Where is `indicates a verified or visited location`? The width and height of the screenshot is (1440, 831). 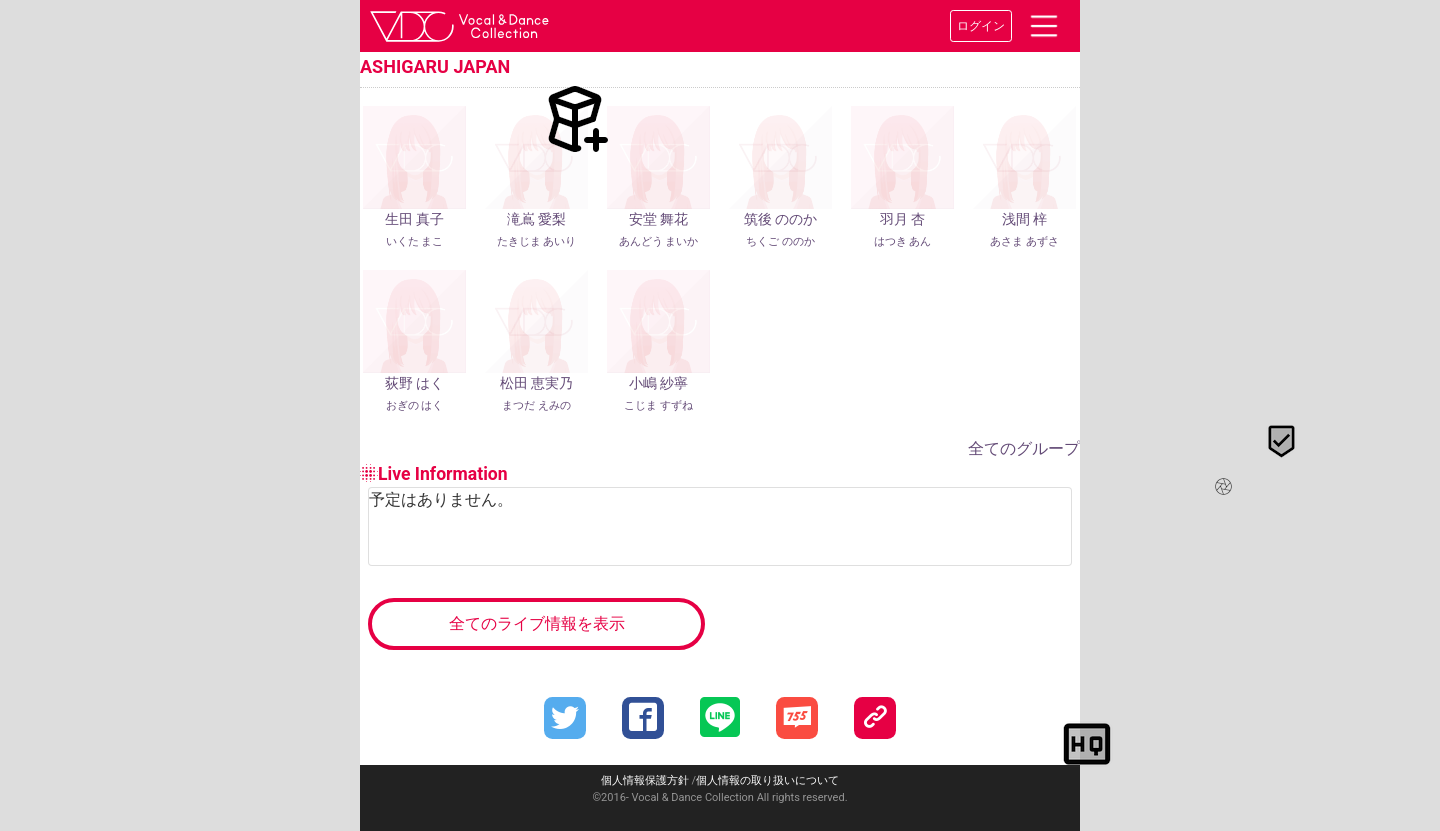
indicates a verified or visited location is located at coordinates (1281, 441).